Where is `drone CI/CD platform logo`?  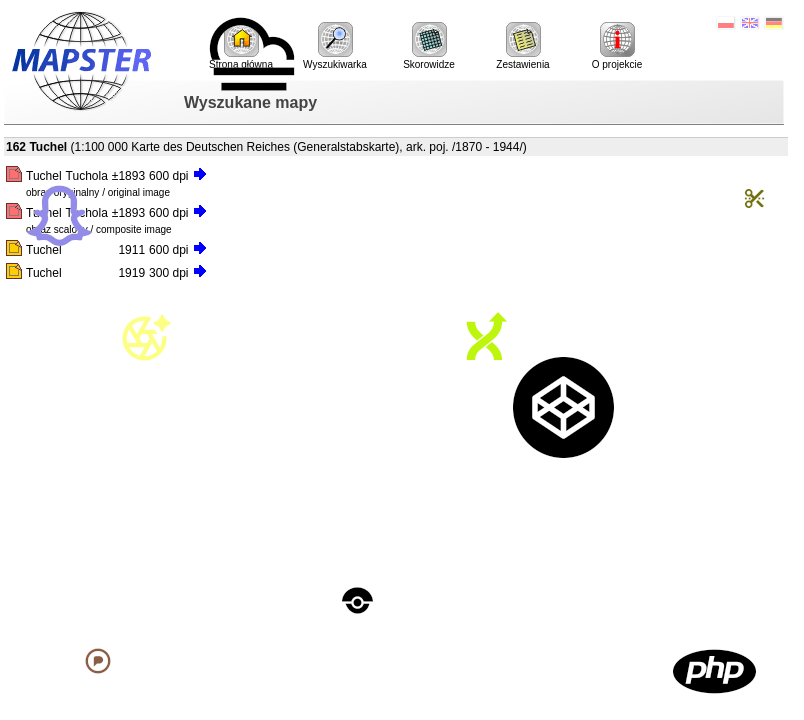
drone CI/CD platform logo is located at coordinates (357, 600).